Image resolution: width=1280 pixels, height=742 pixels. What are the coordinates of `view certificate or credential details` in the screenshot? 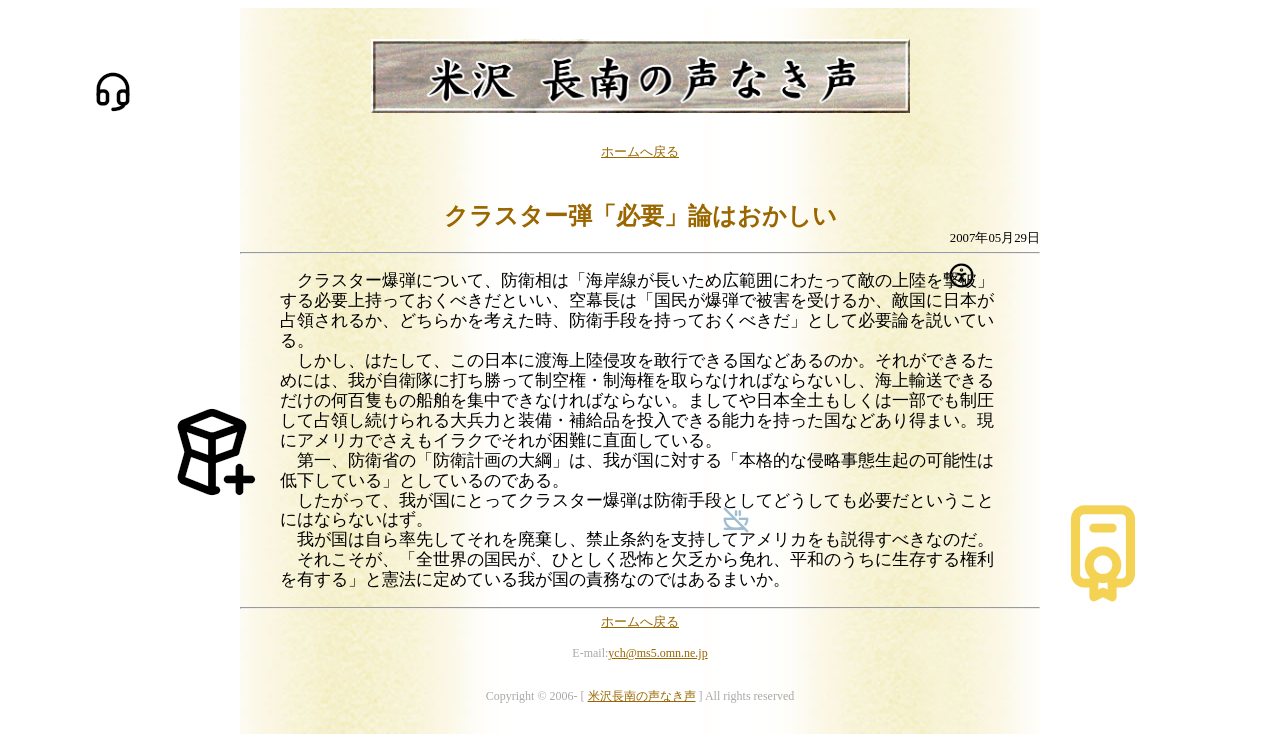 It's located at (1103, 551).